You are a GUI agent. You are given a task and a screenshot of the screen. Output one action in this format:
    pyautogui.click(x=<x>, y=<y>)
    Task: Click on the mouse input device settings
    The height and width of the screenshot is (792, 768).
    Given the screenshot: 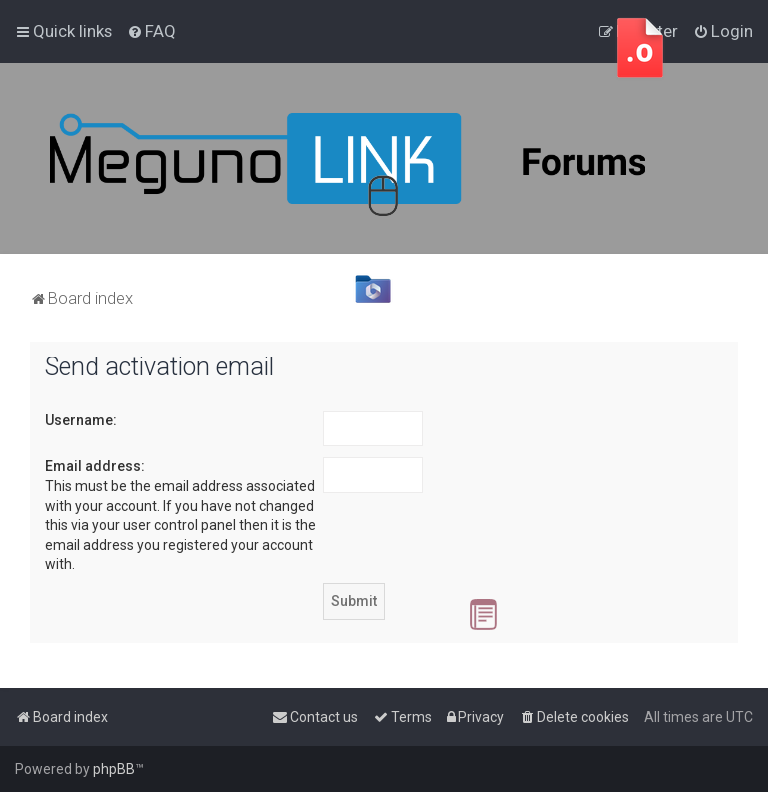 What is the action you would take?
    pyautogui.click(x=384, y=194)
    